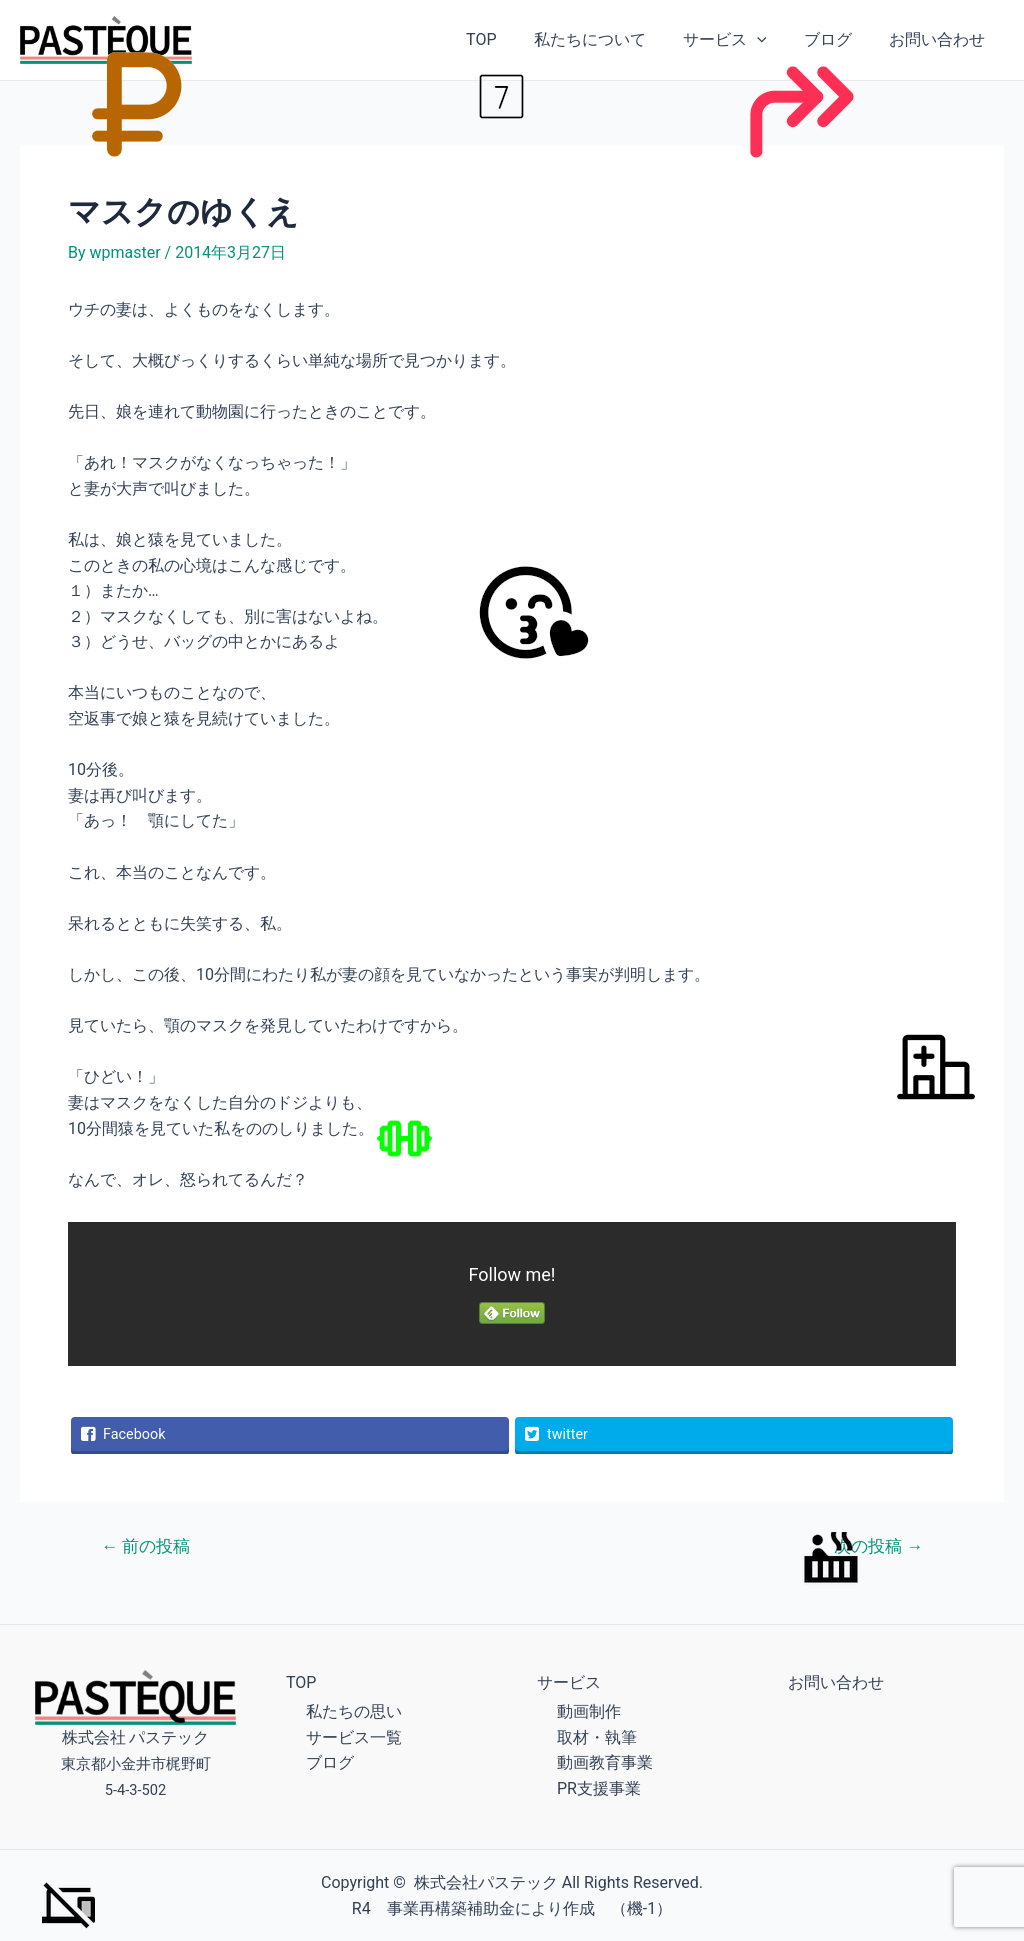  I want to click on select or input the number seven, so click(501, 96).